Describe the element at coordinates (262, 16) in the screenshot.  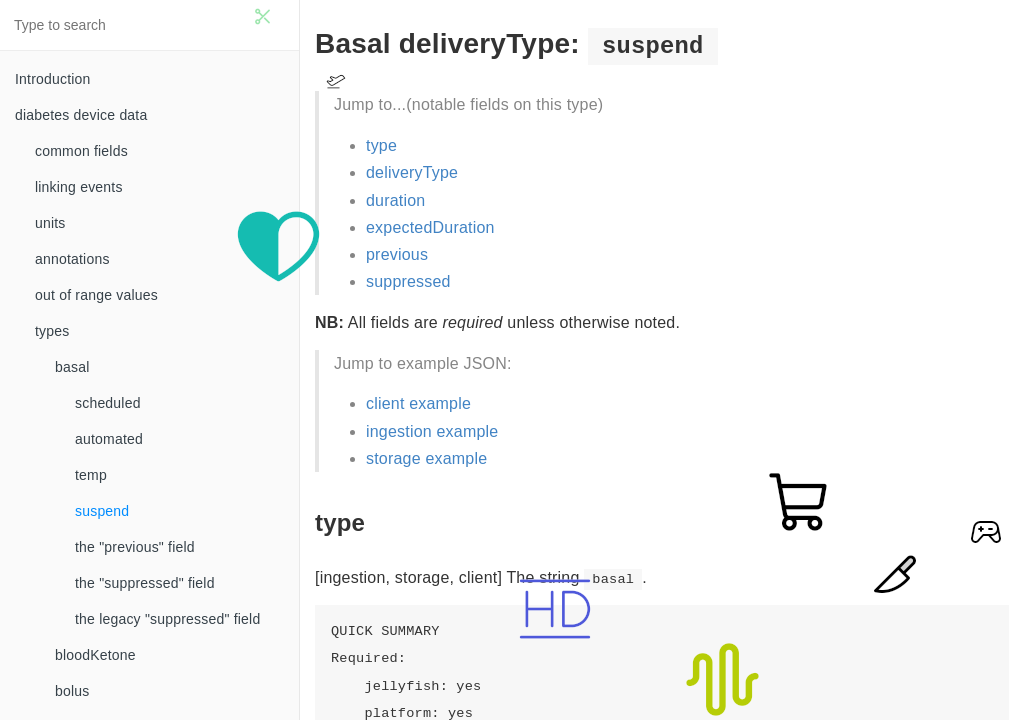
I see `cut selected content` at that location.